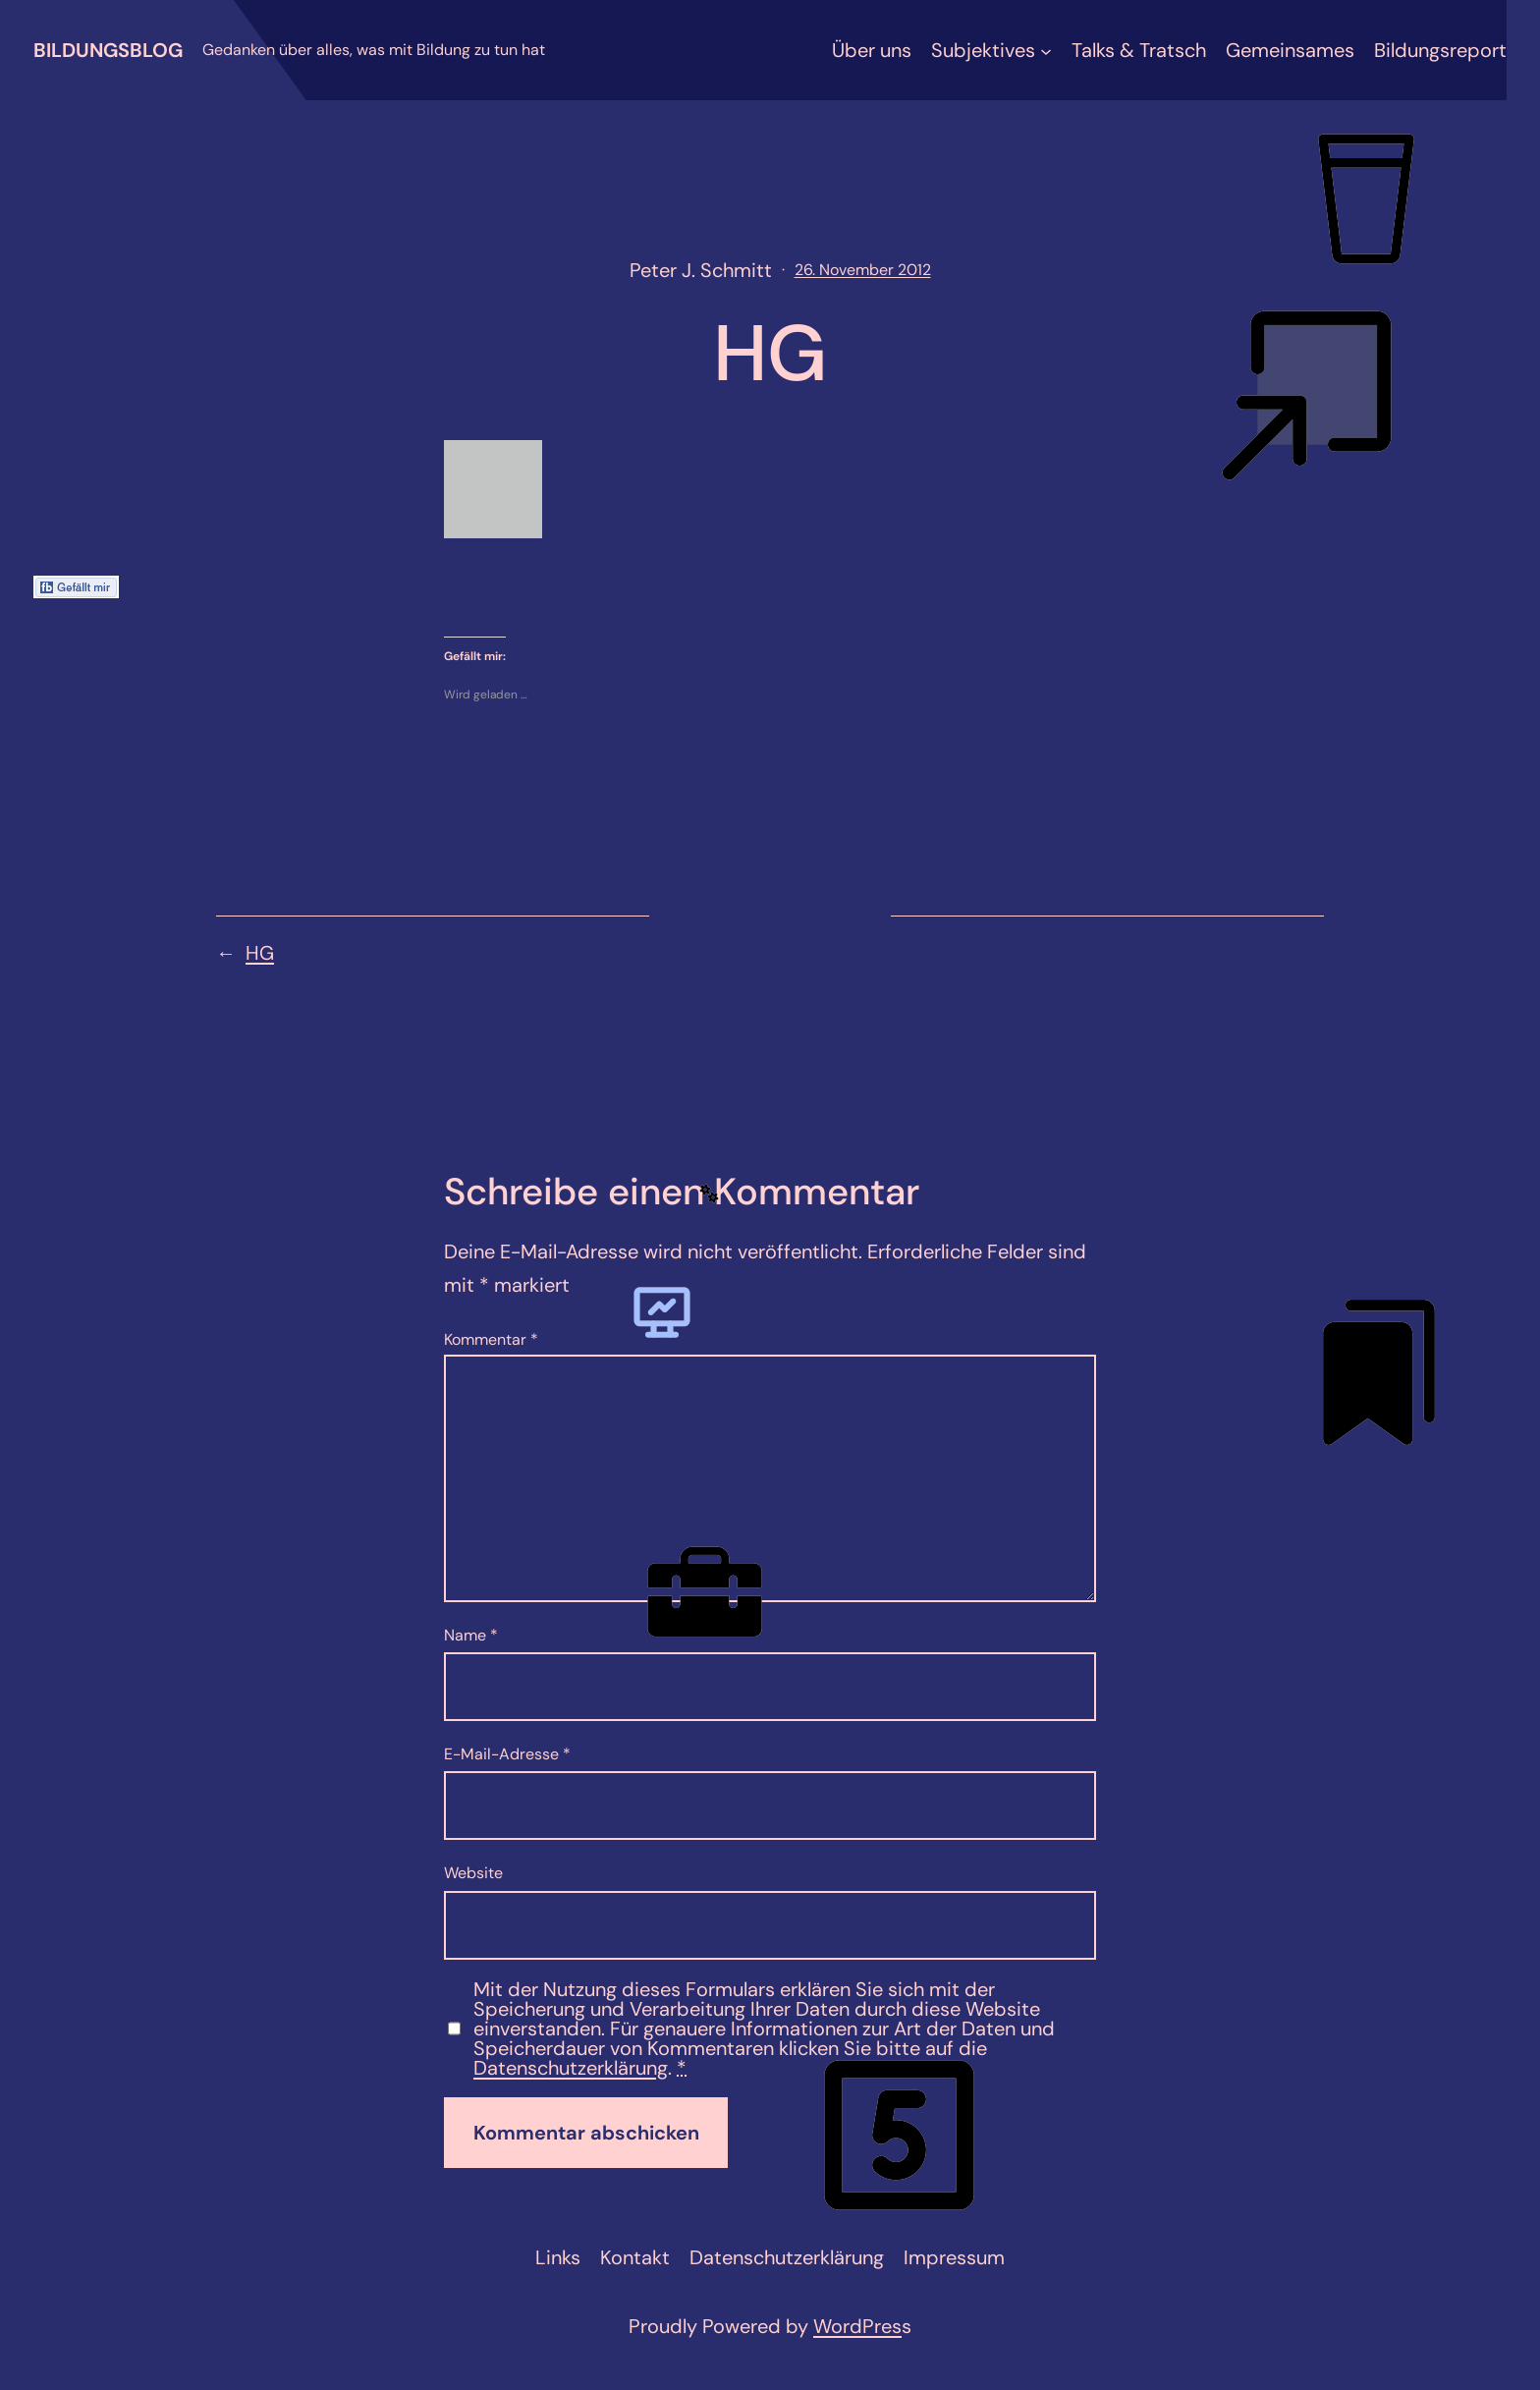  Describe the element at coordinates (899, 2135) in the screenshot. I see `indicates step 5 in a numbered process` at that location.